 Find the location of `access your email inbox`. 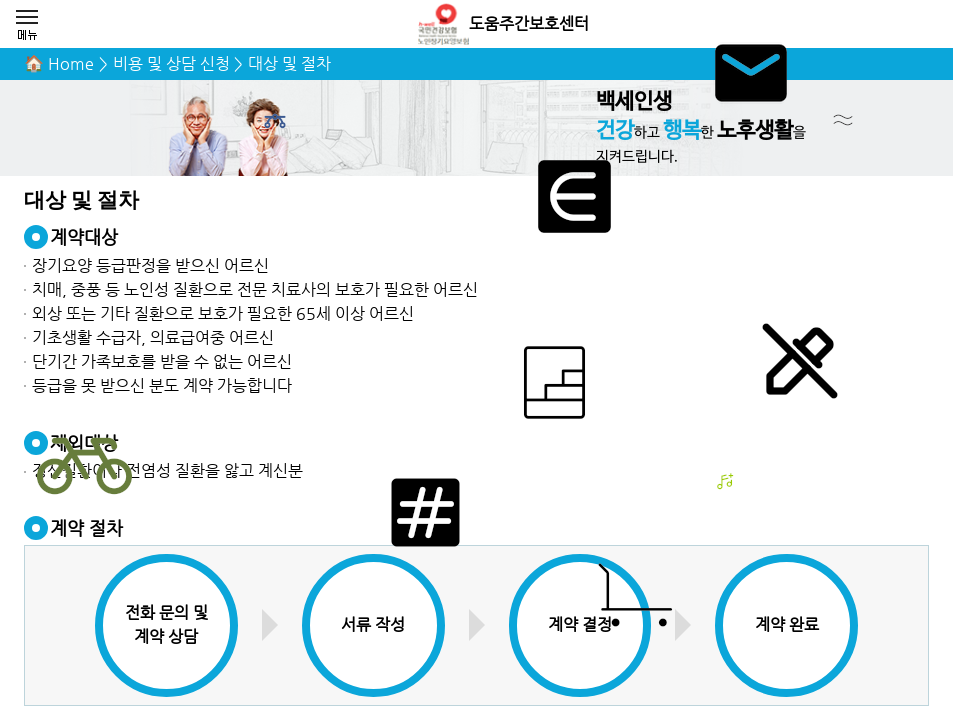

access your email inbox is located at coordinates (751, 73).